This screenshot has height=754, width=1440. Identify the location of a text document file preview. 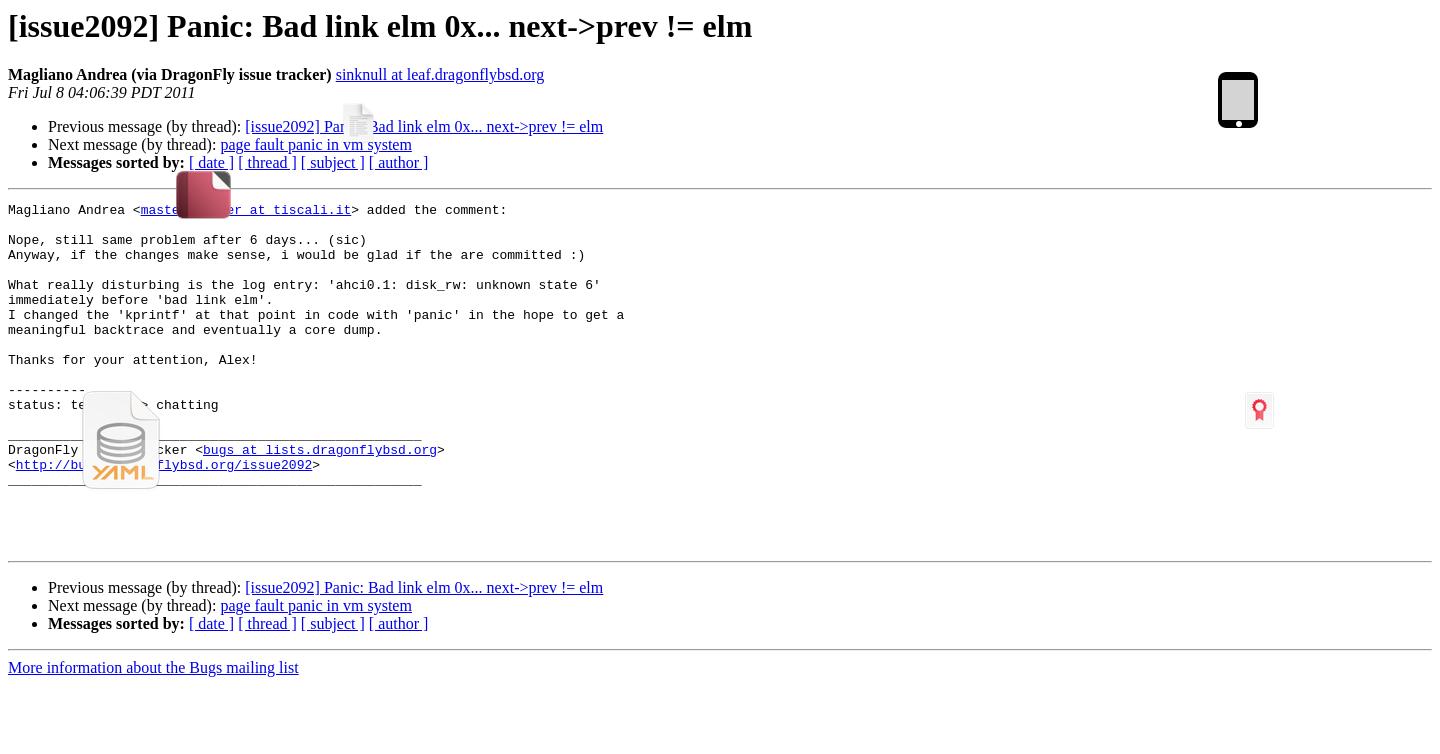
(358, 123).